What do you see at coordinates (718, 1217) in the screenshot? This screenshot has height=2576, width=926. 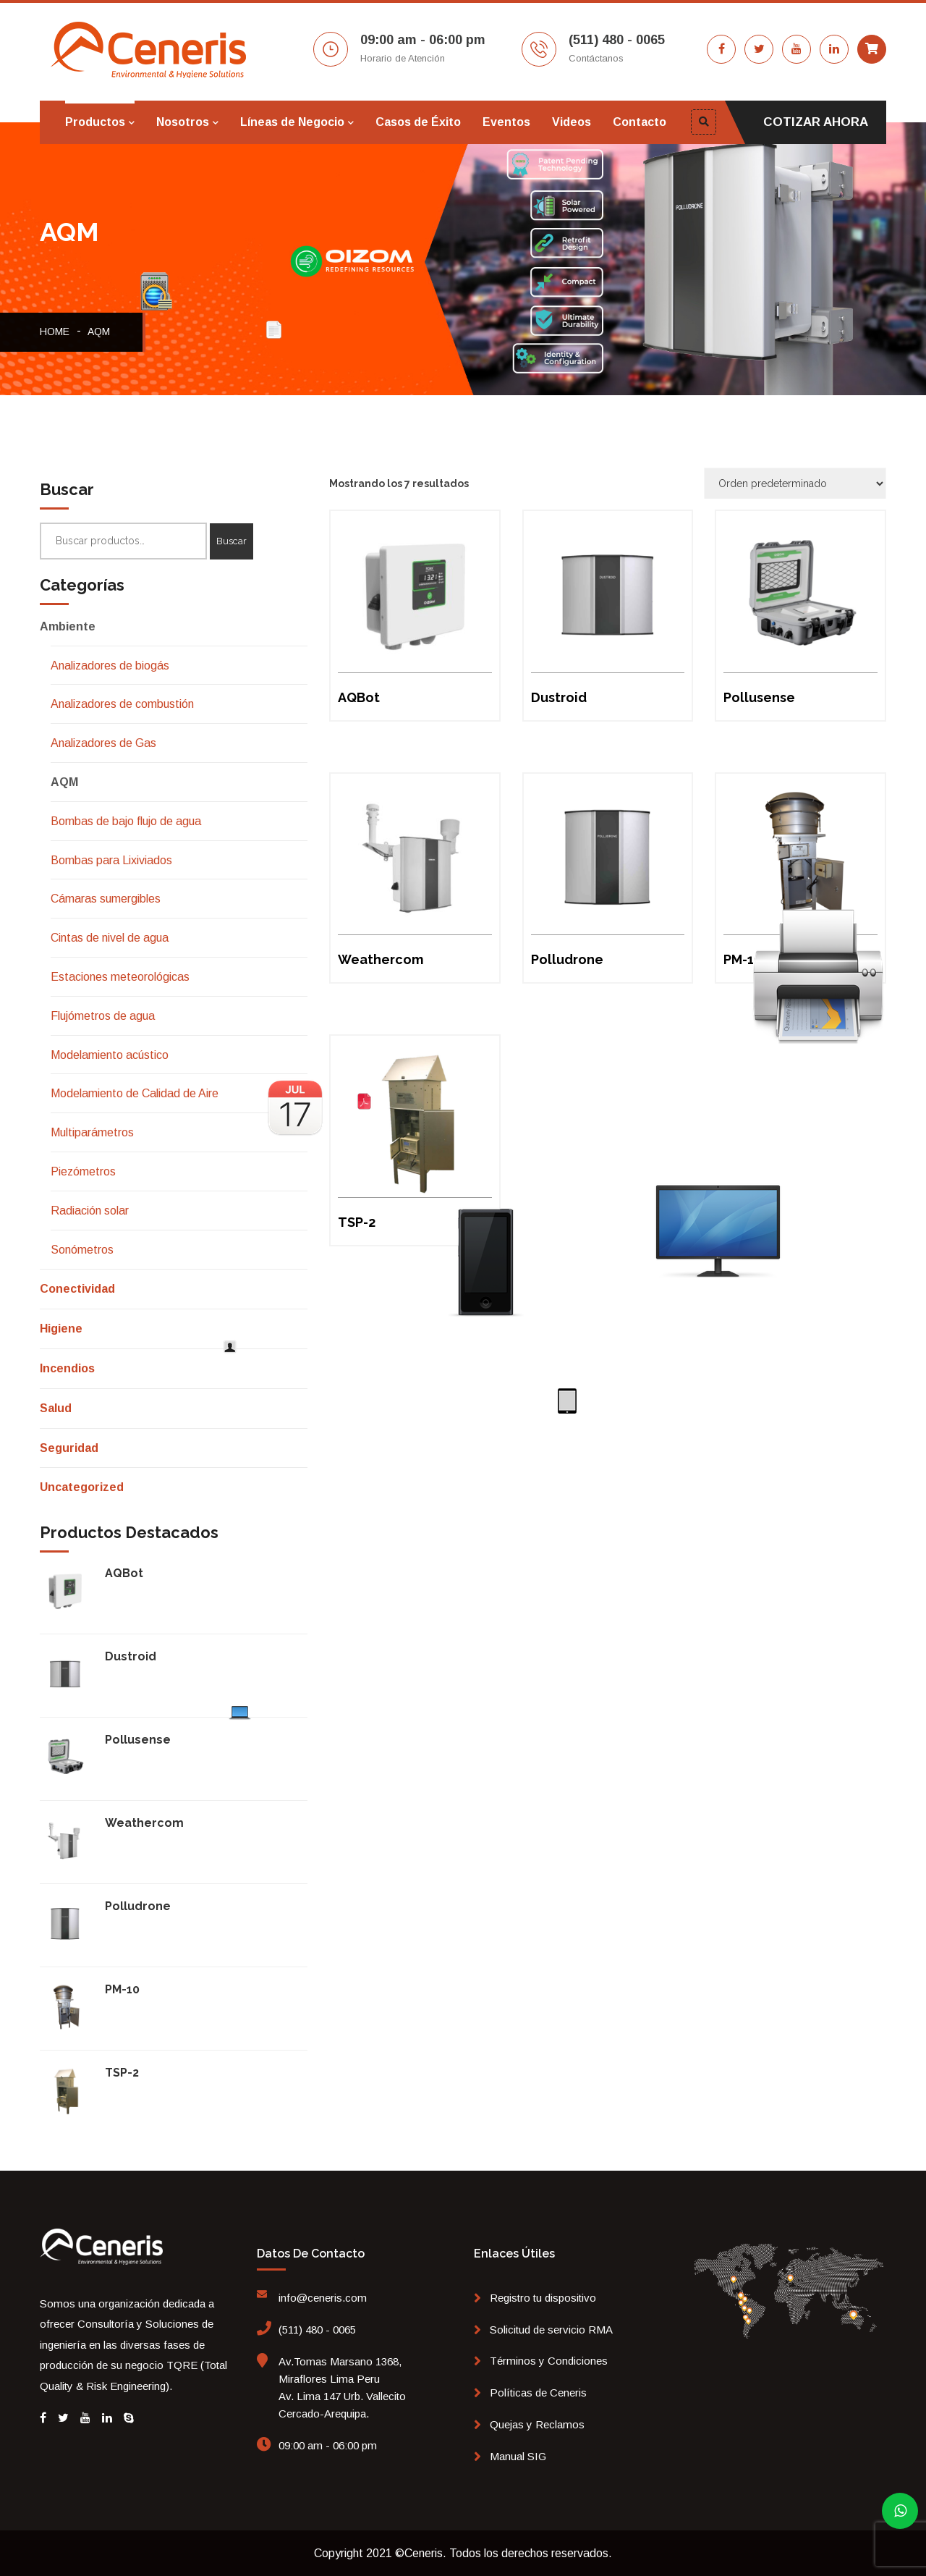 I see `display settings for connected monitor` at bounding box center [718, 1217].